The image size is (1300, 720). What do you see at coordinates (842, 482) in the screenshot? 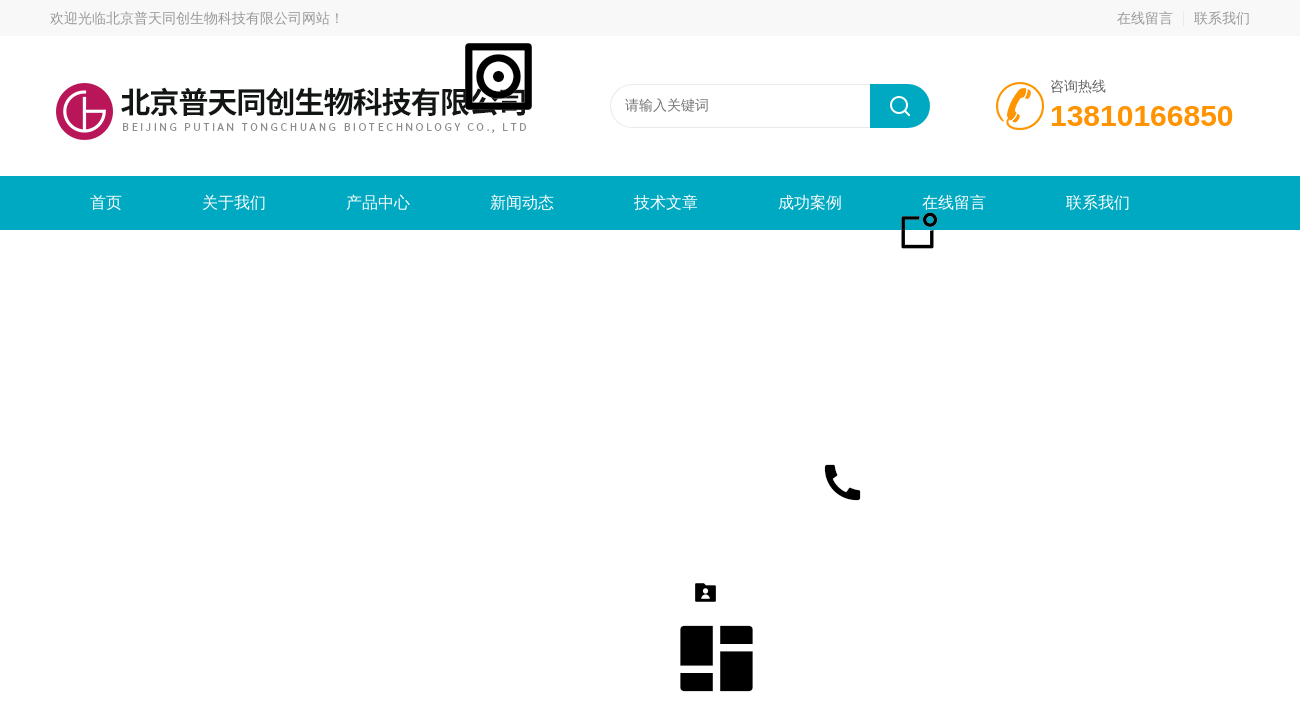
I see `make a phone call` at bounding box center [842, 482].